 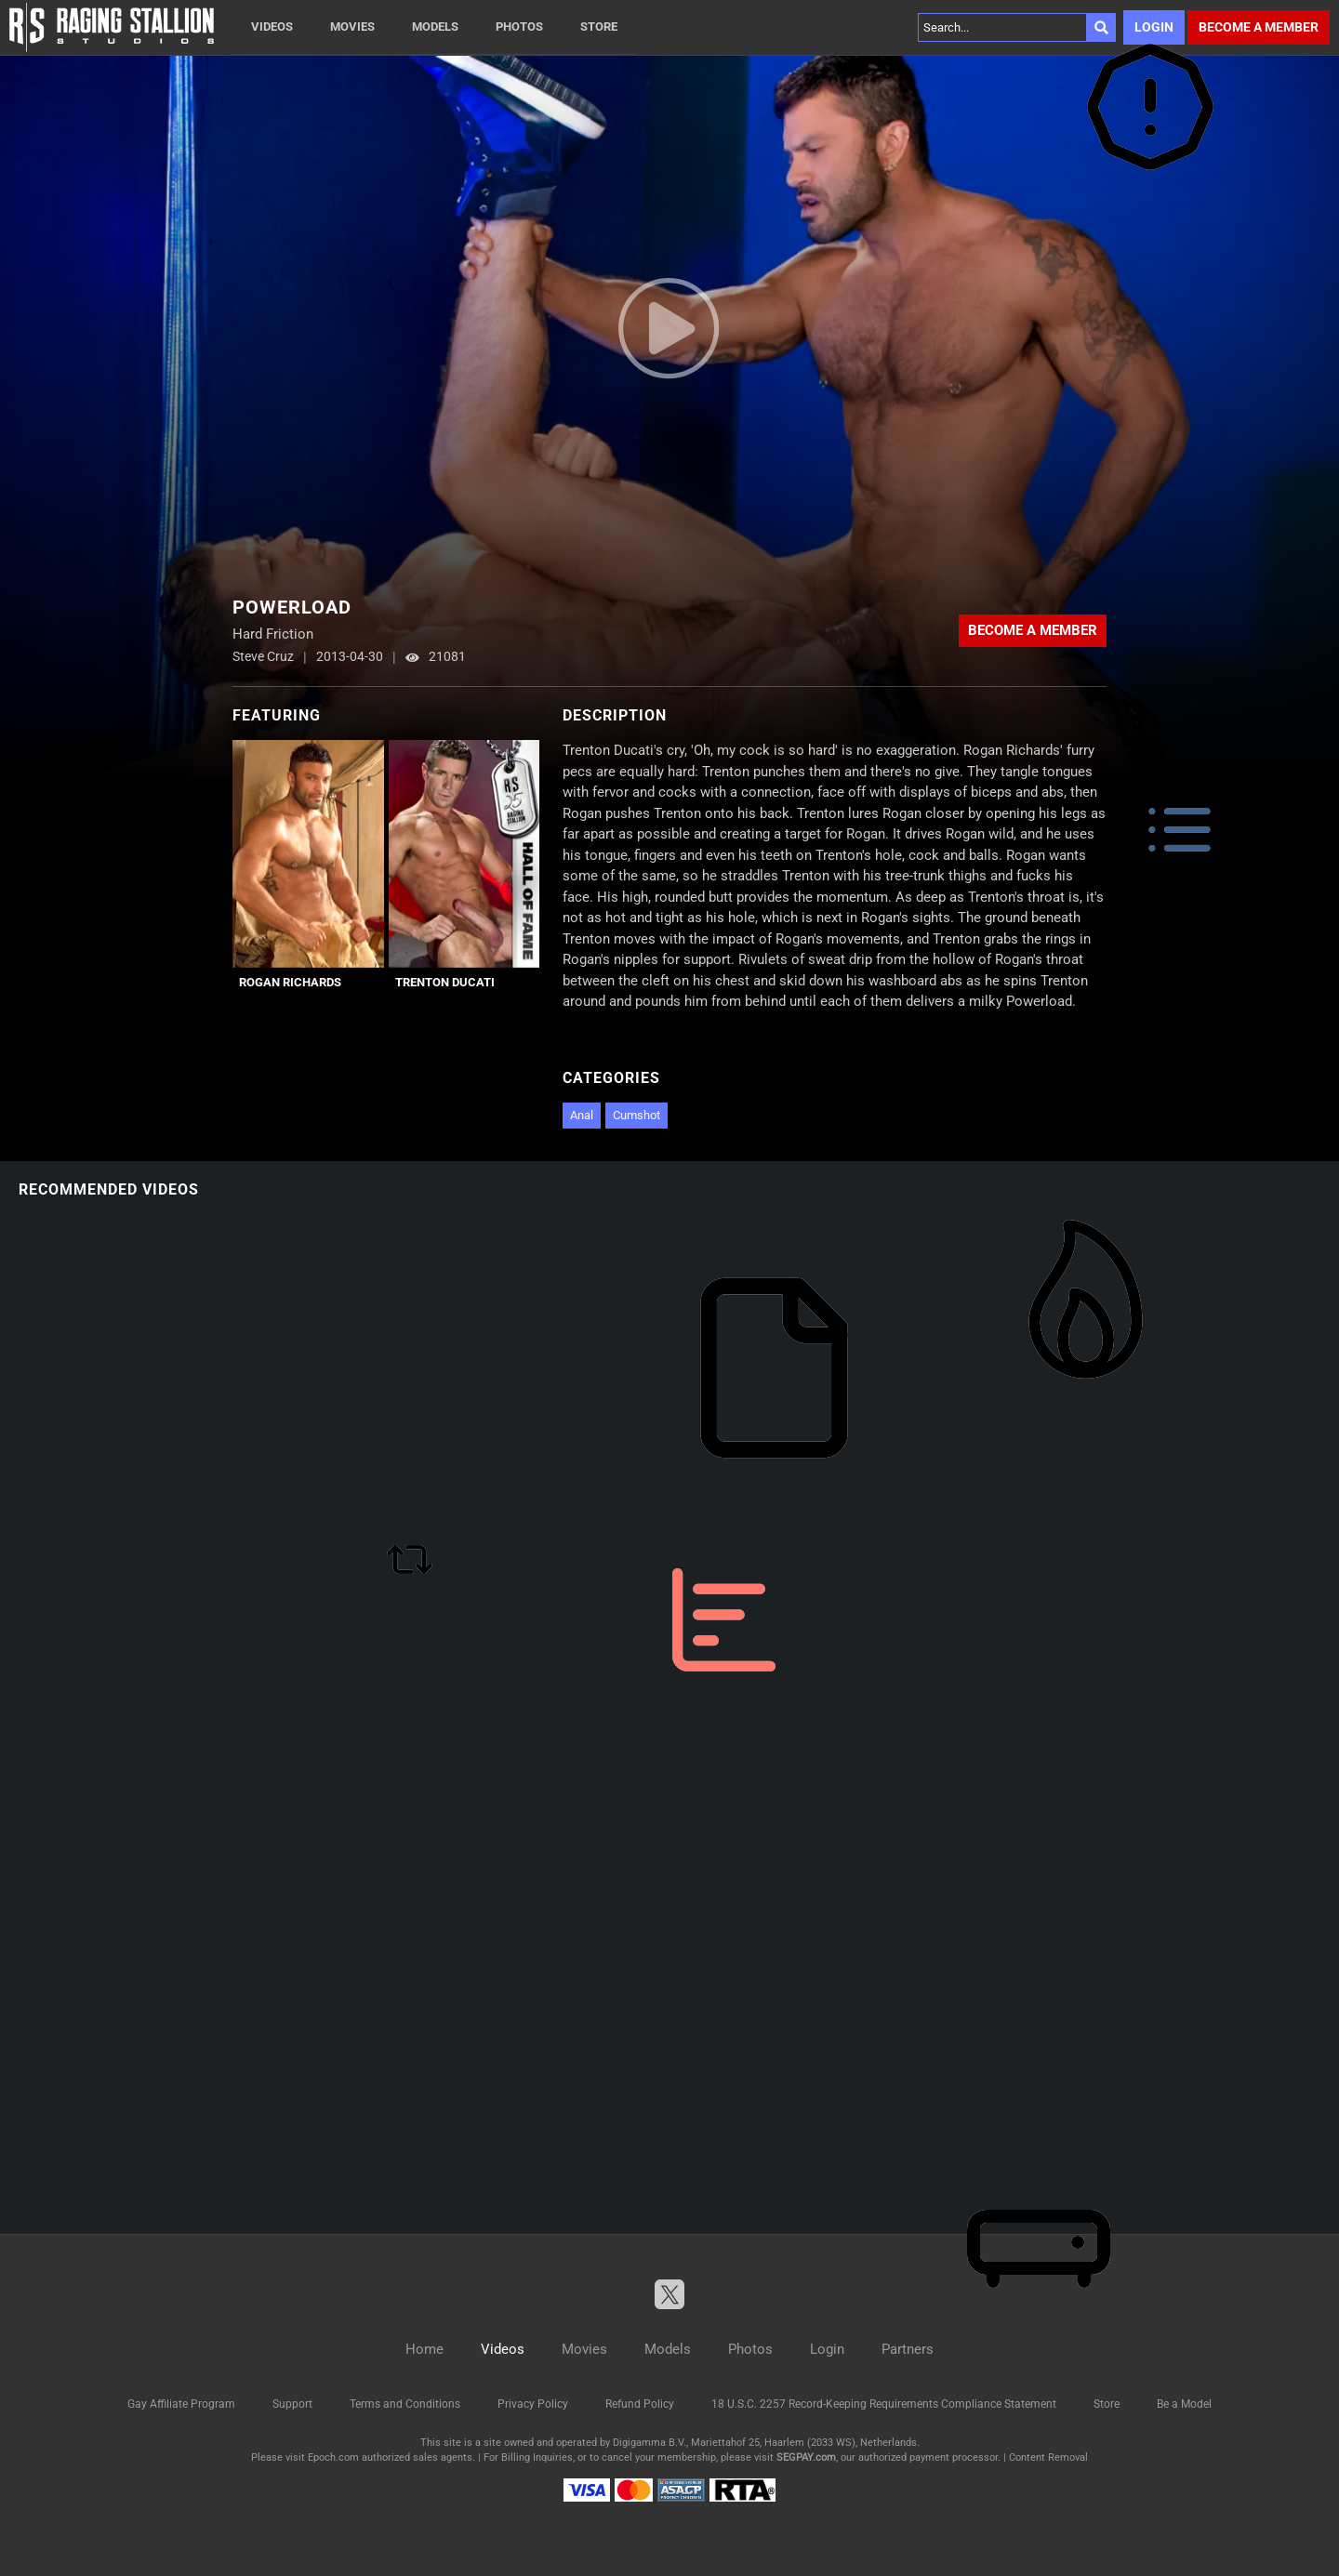 I want to click on view items in list format, so click(x=1179, y=829).